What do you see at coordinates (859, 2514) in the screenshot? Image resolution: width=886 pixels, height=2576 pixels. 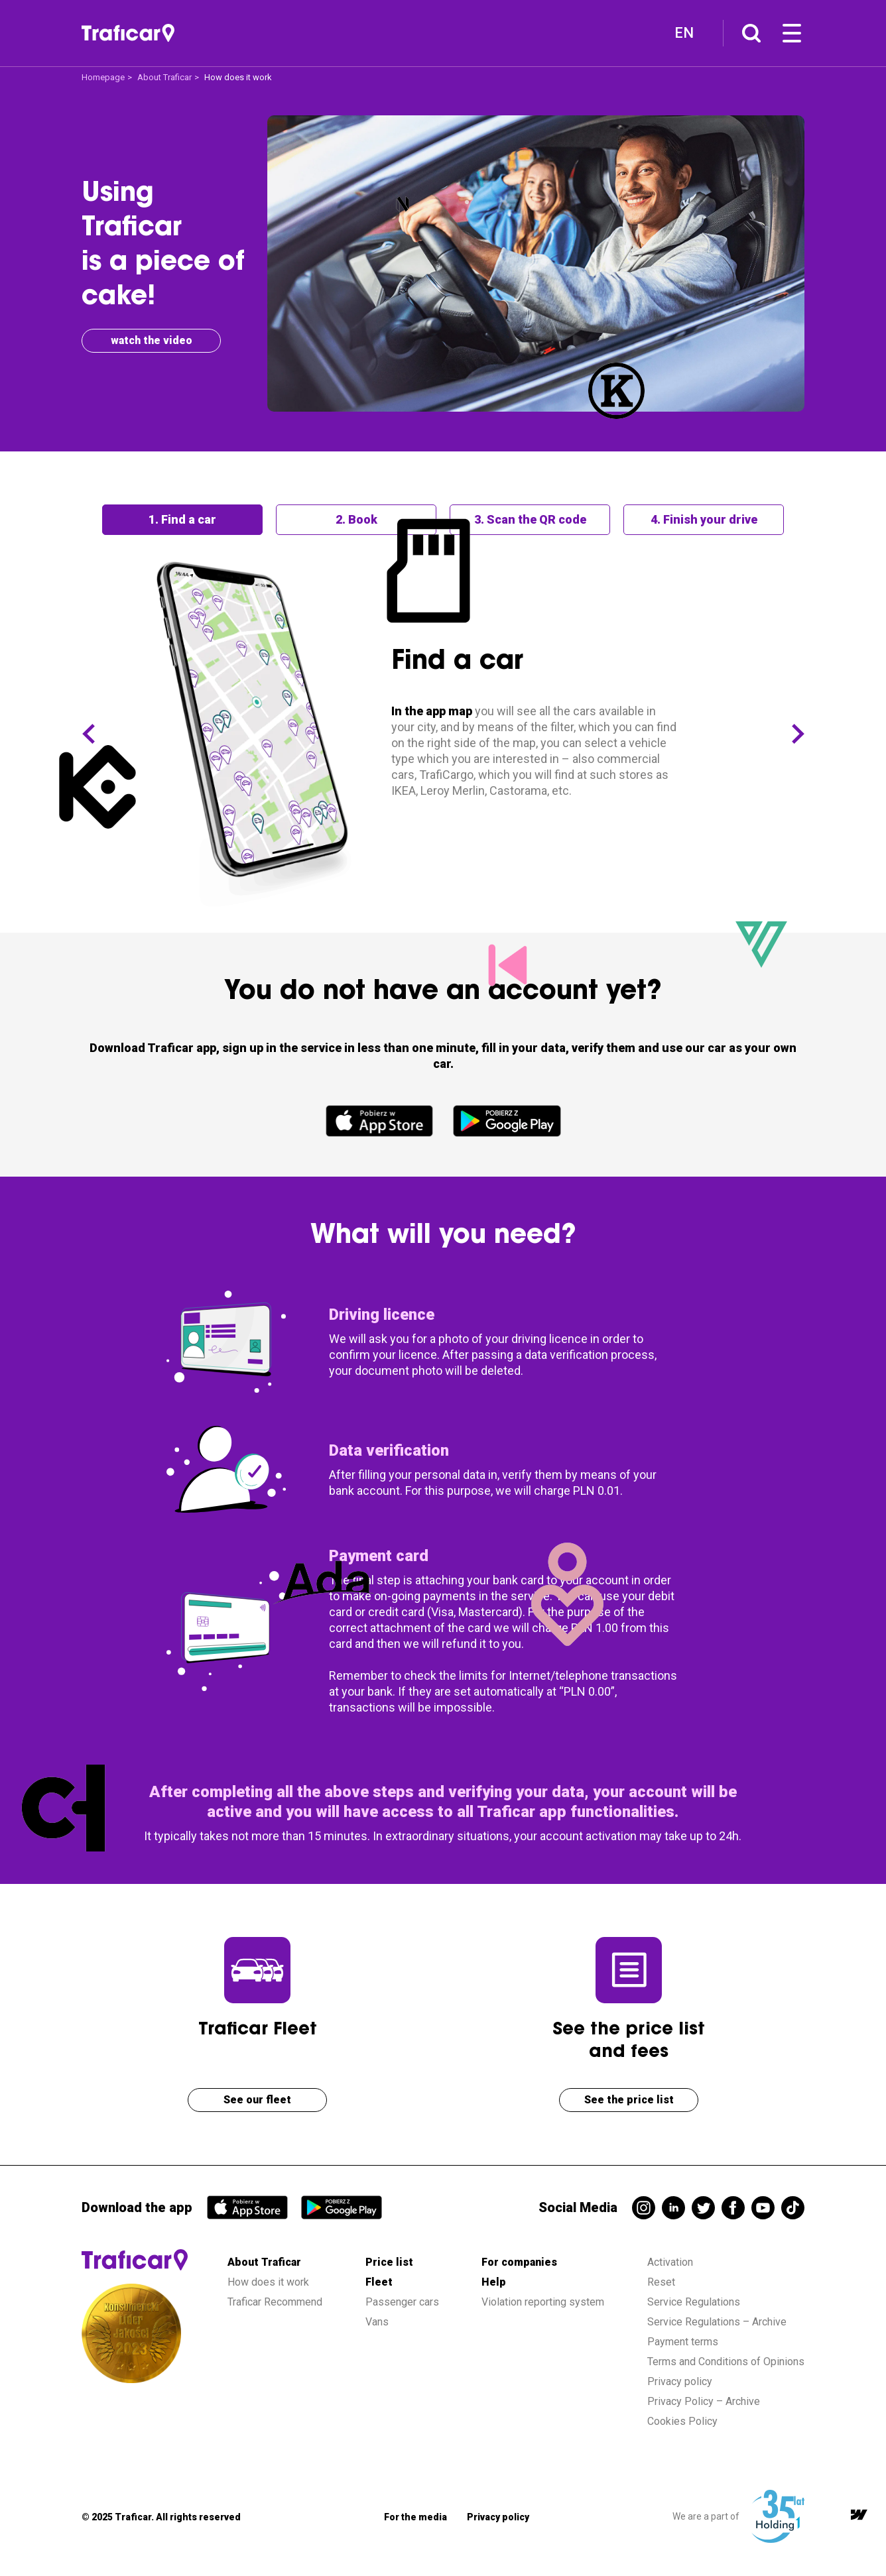 I see `open Webflow website or application` at bounding box center [859, 2514].